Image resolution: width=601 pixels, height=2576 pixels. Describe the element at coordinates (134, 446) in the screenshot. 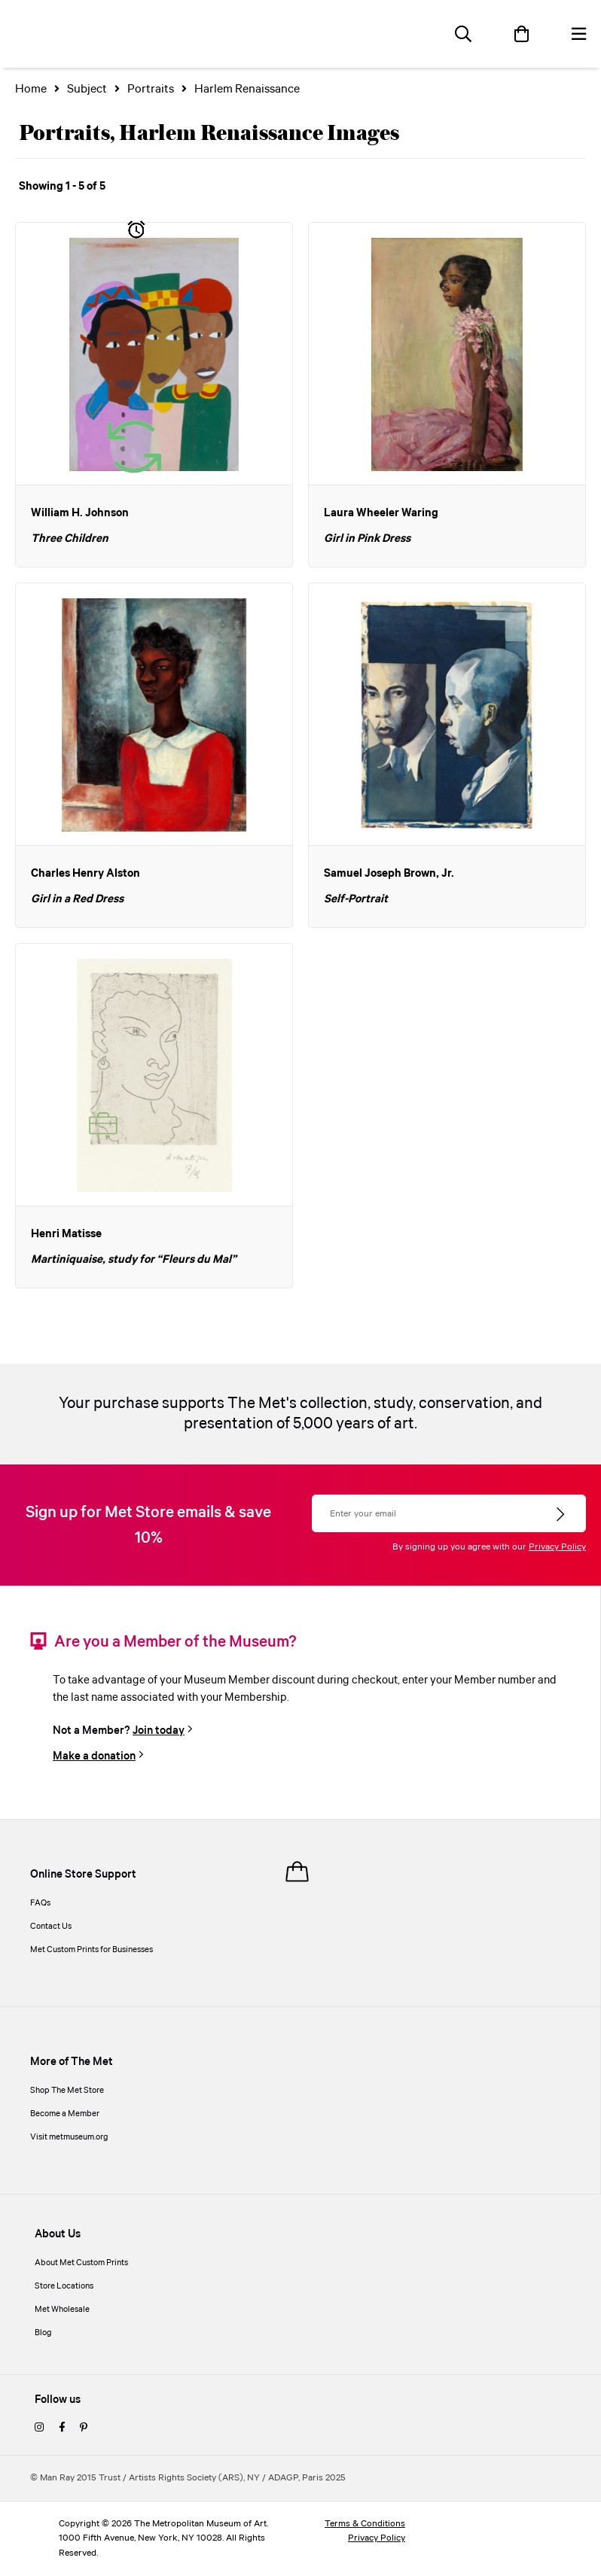

I see `refresh or reload content` at that location.